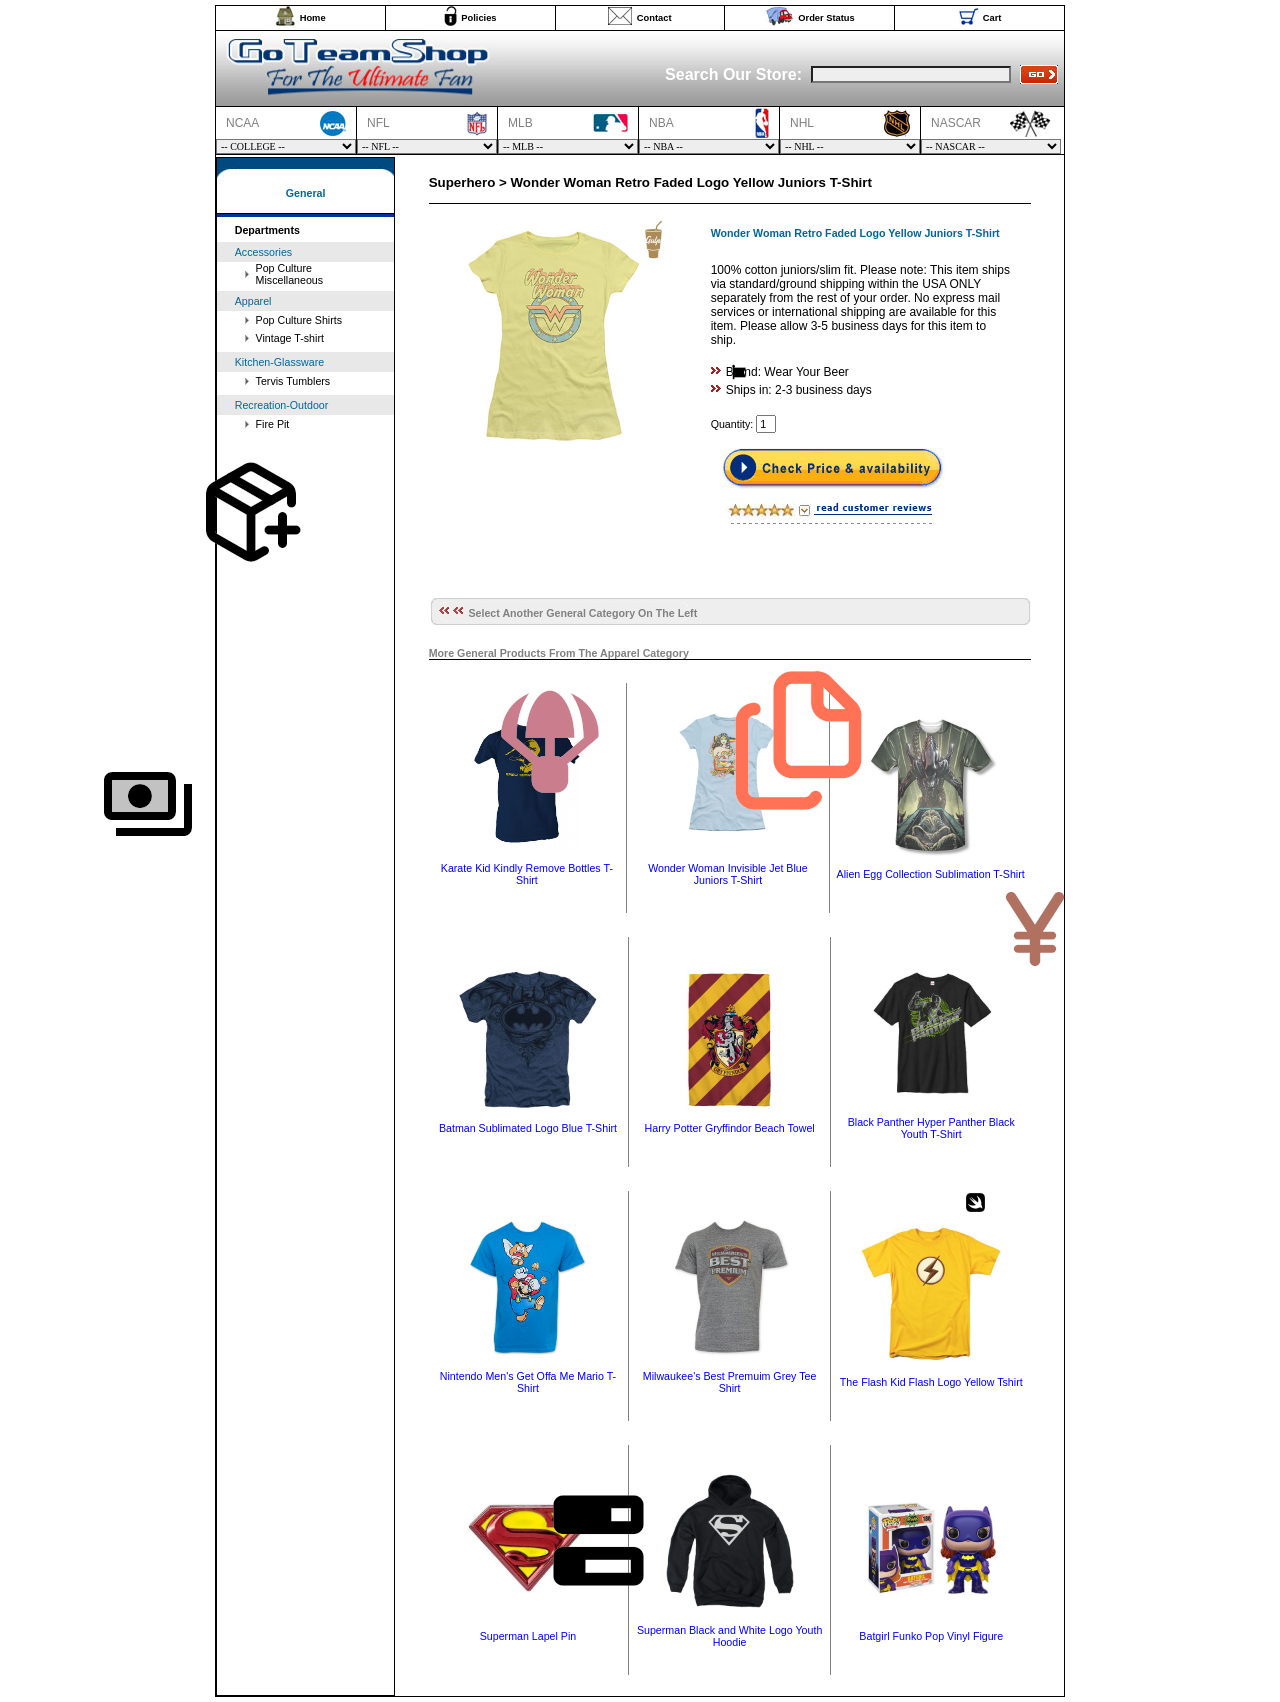 Image resolution: width=1280 pixels, height=1702 pixels. What do you see at coordinates (739, 372) in the screenshot?
I see `font awesome brand logo` at bounding box center [739, 372].